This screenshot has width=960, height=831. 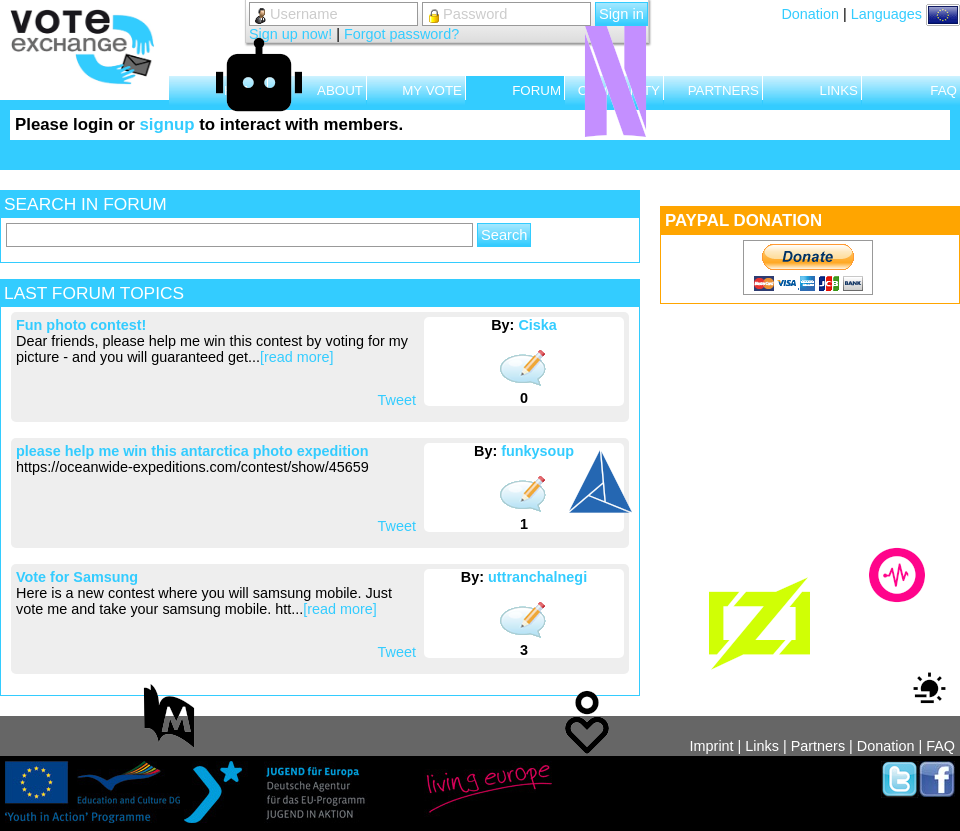 I want to click on graylog logo - open log management platform, so click(x=897, y=575).